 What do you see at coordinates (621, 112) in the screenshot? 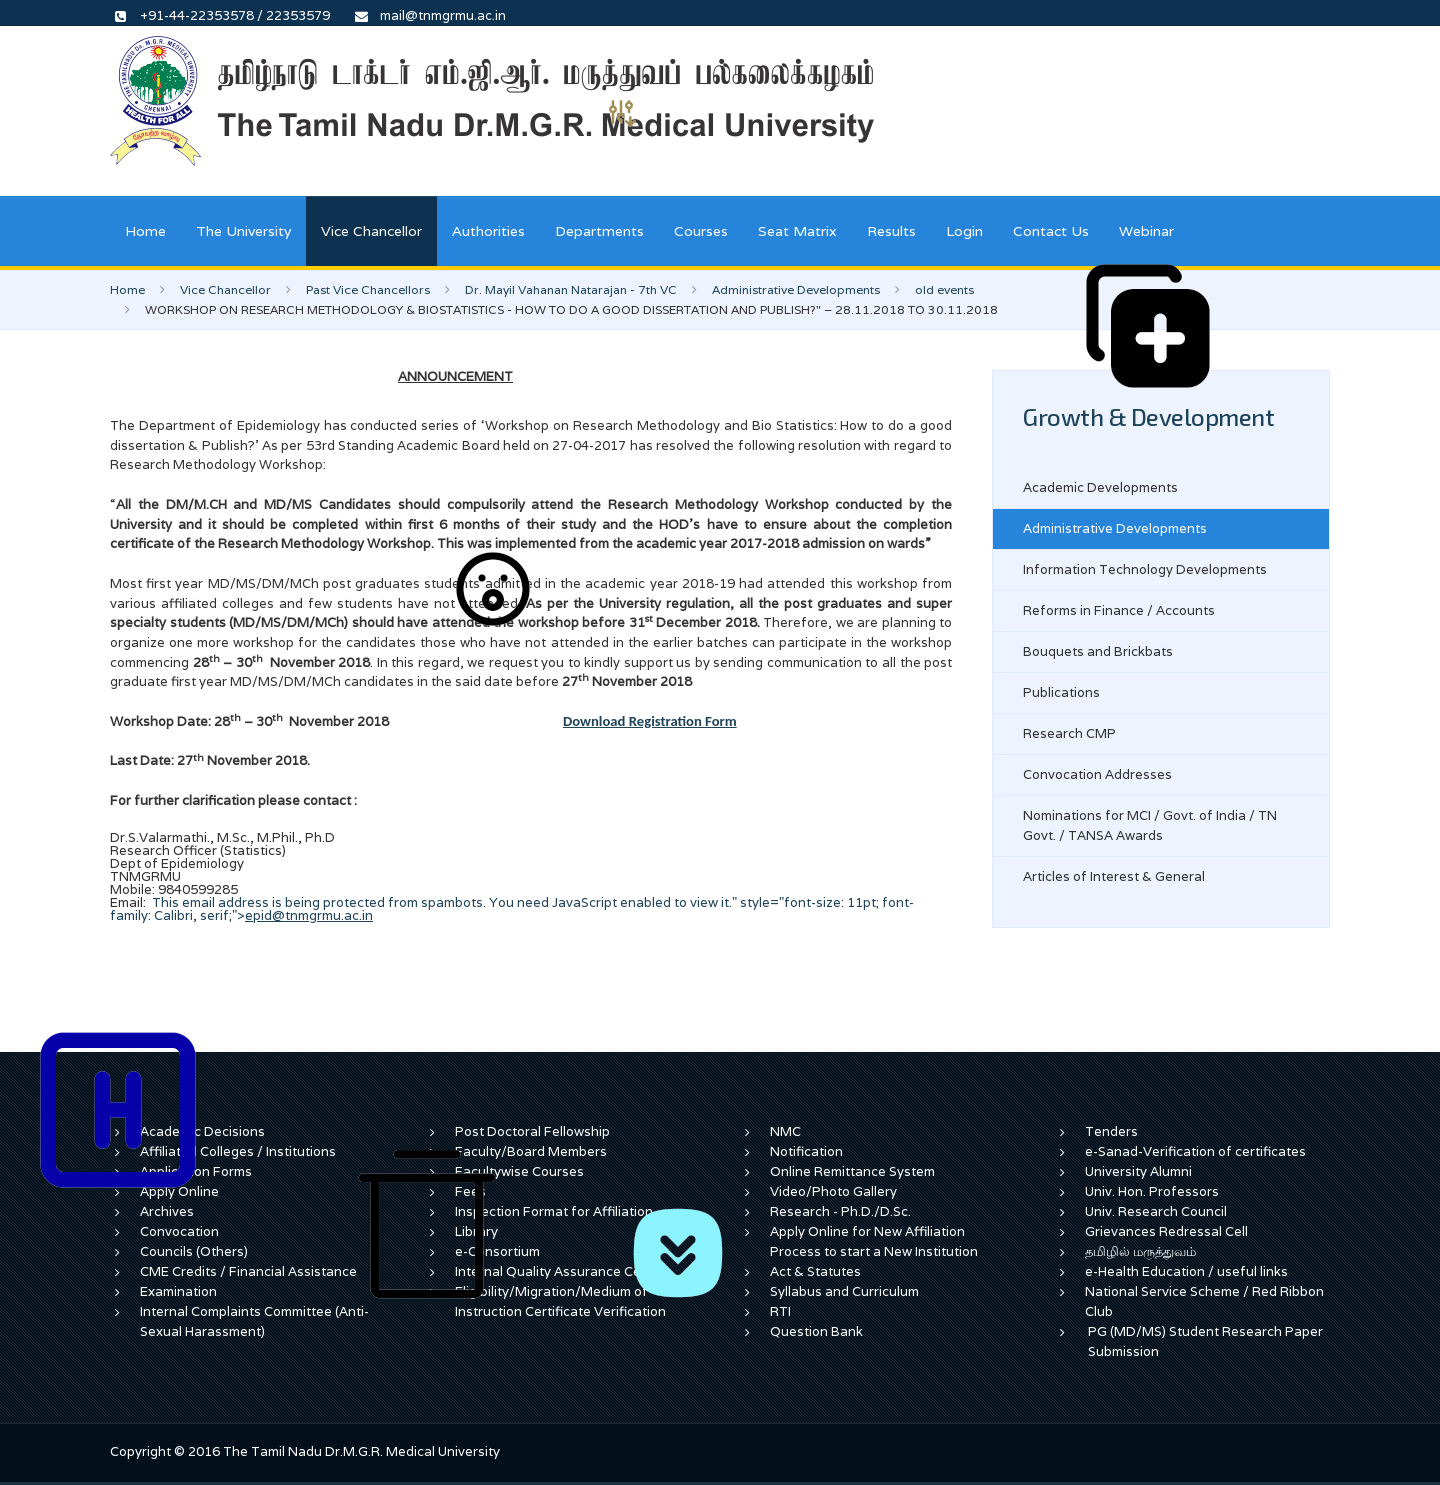
I see `adjust settings or preferences` at bounding box center [621, 112].